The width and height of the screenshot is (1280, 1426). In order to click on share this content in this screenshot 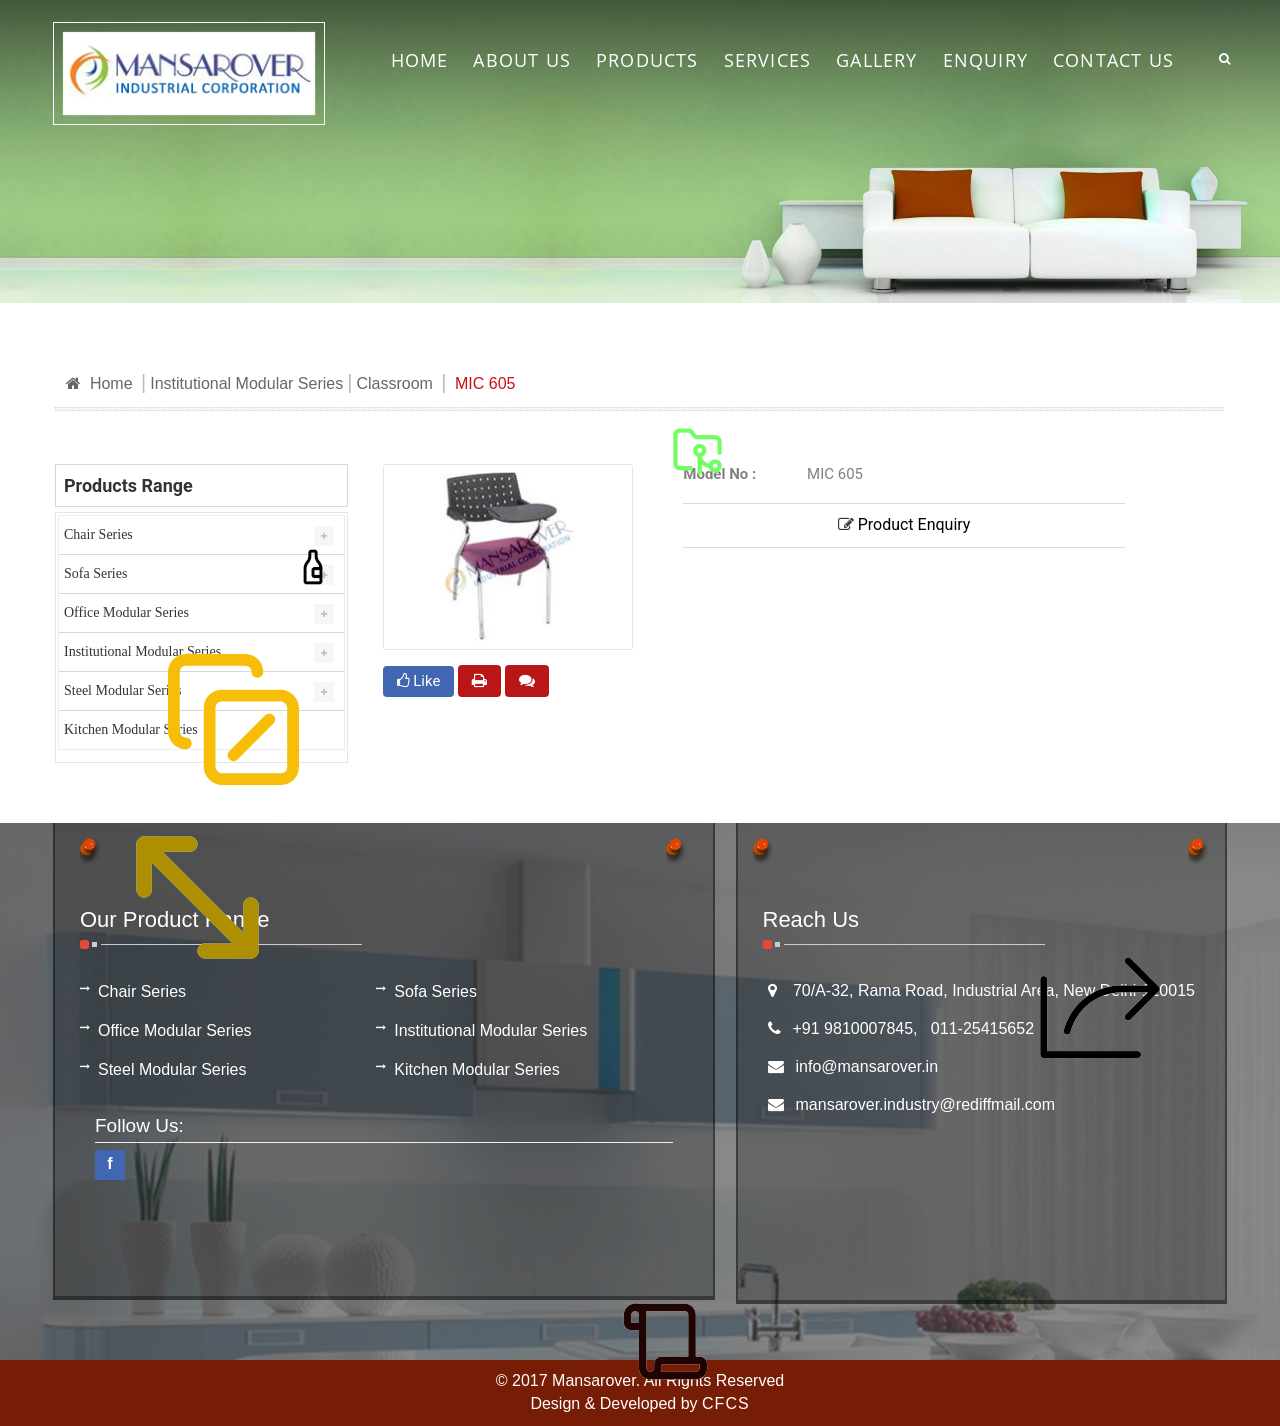, I will do `click(1100, 1003)`.